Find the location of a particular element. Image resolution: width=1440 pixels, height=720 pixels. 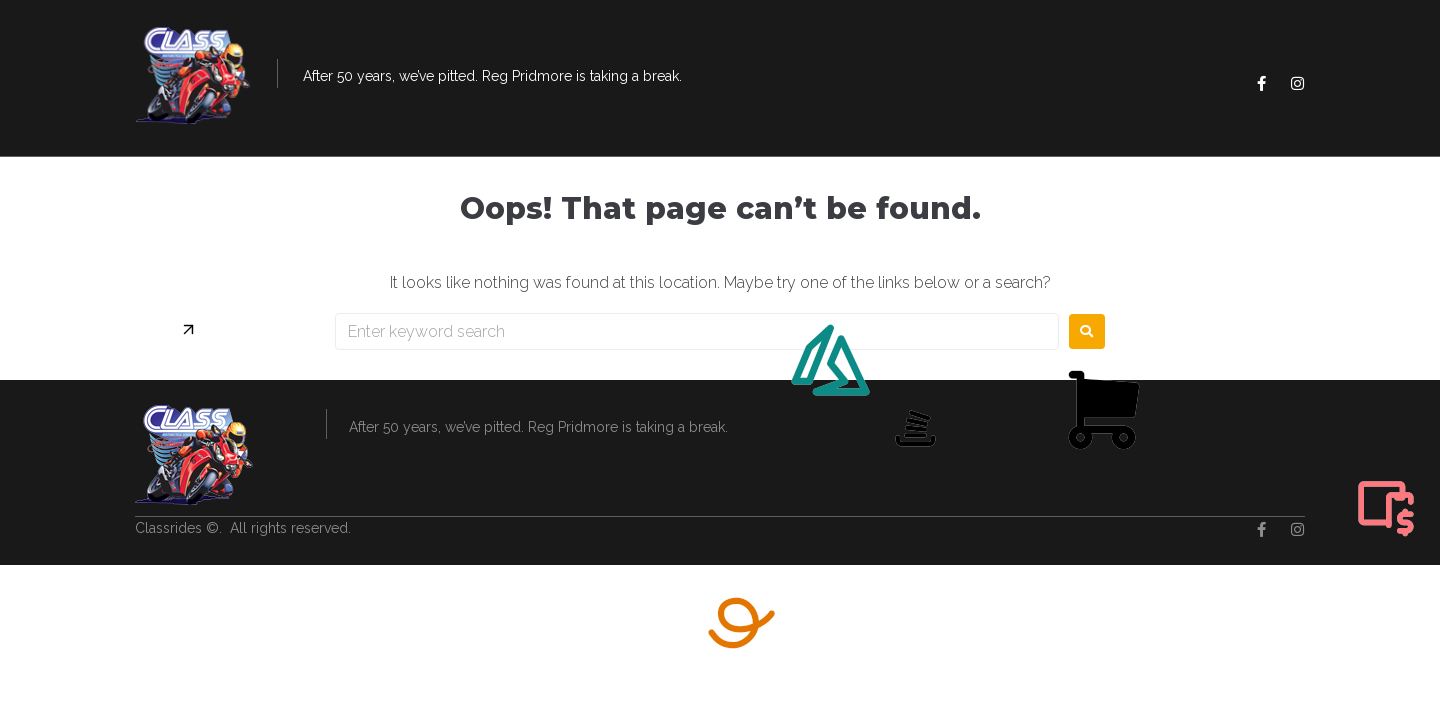

access freehand drawing or annotation tools is located at coordinates (740, 623).